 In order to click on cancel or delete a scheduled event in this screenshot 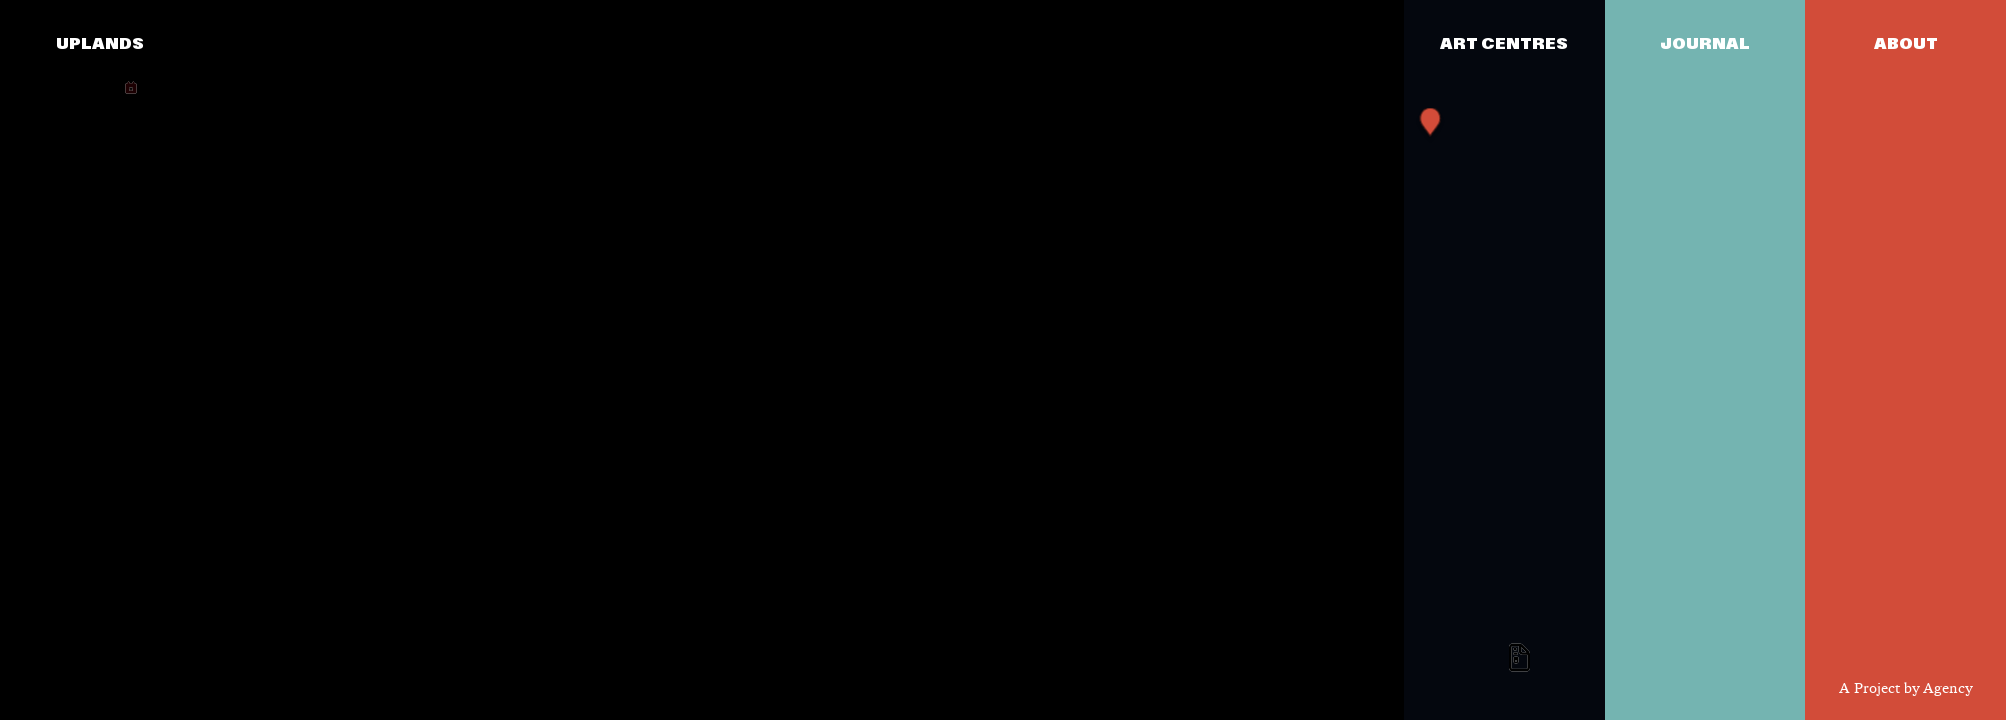, I will do `click(131, 88)`.